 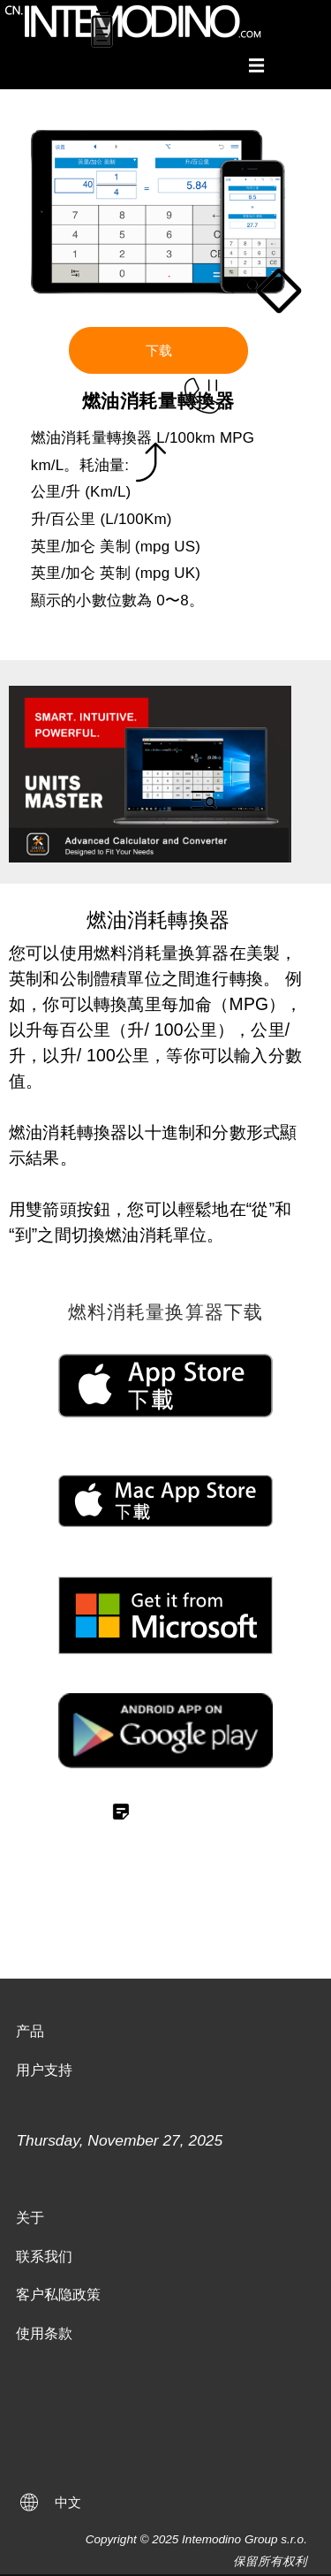 What do you see at coordinates (121, 1812) in the screenshot?
I see `create a new note` at bounding box center [121, 1812].